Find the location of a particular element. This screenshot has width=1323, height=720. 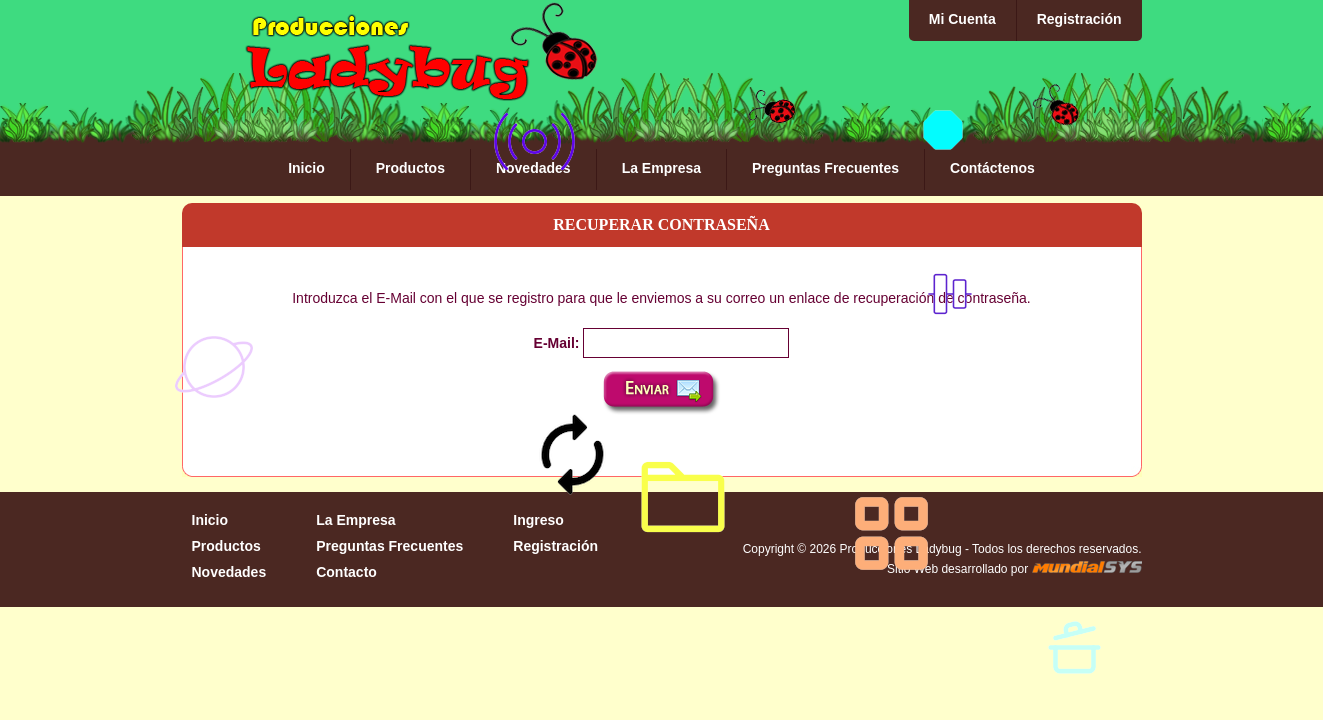

explore global or worldwide content is located at coordinates (214, 367).